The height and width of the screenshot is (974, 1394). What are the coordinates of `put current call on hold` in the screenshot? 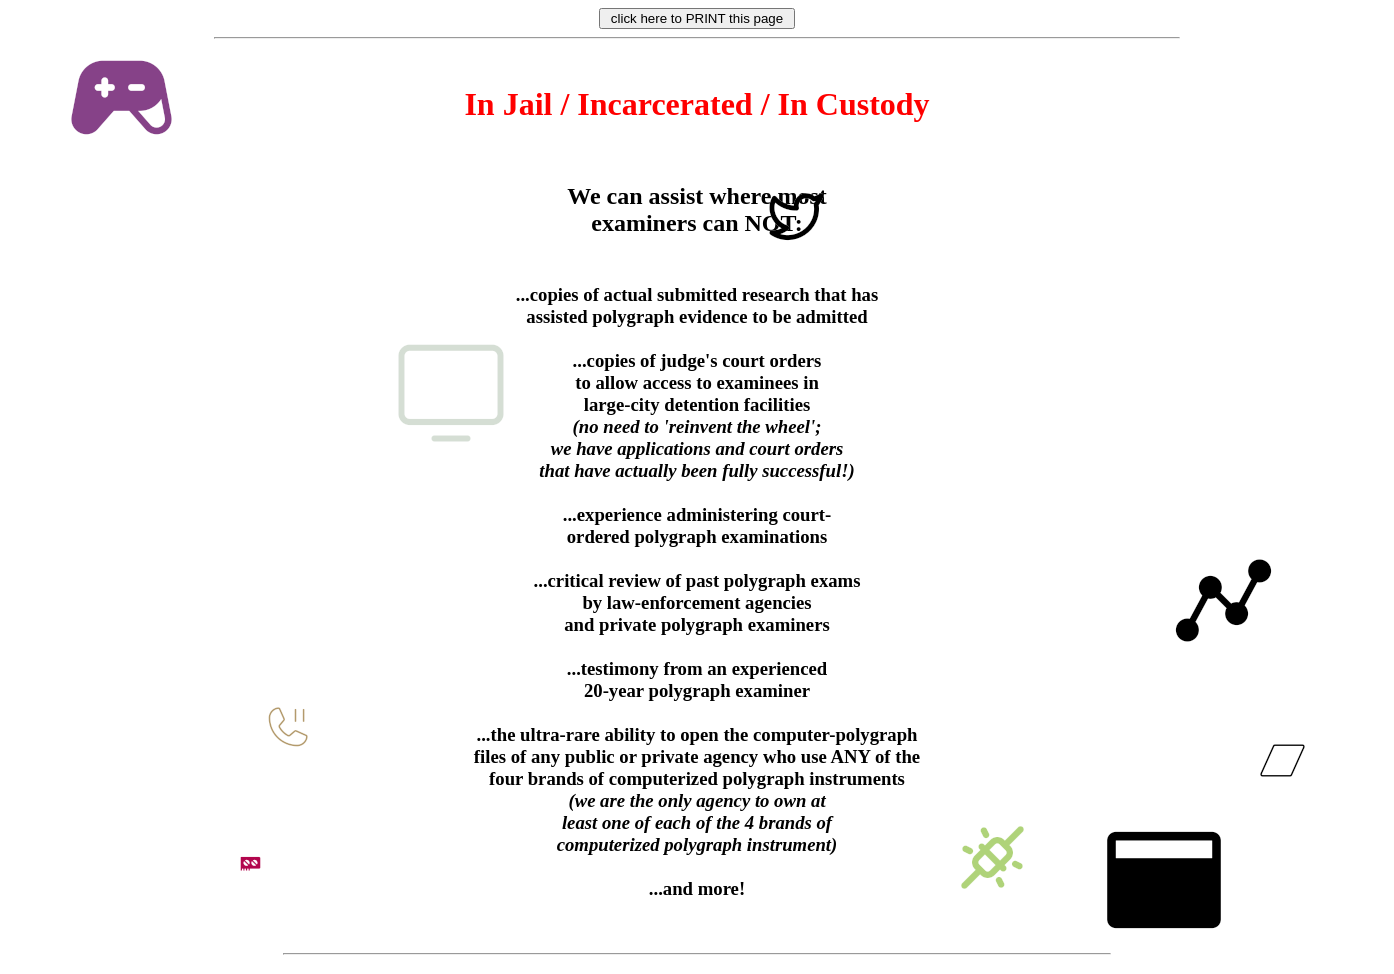 It's located at (289, 726).